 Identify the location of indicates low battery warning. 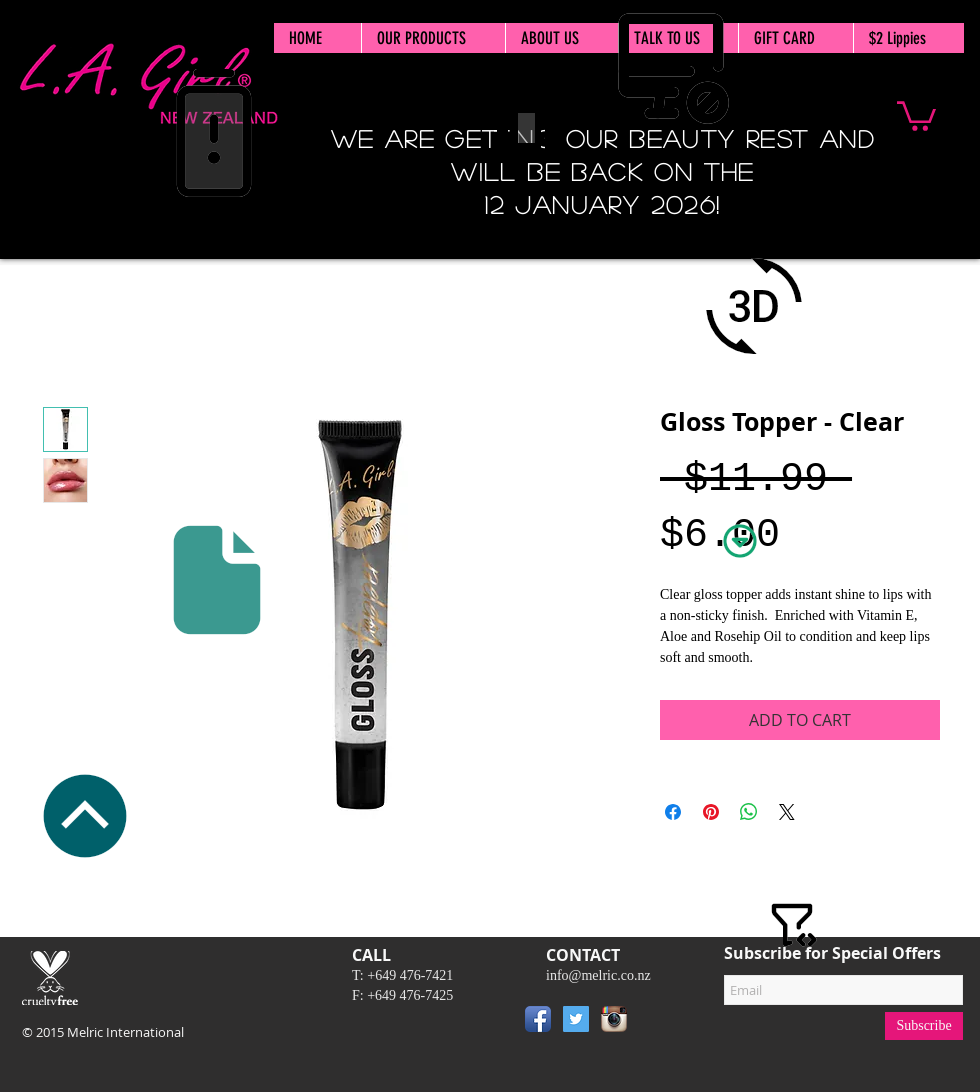
(214, 135).